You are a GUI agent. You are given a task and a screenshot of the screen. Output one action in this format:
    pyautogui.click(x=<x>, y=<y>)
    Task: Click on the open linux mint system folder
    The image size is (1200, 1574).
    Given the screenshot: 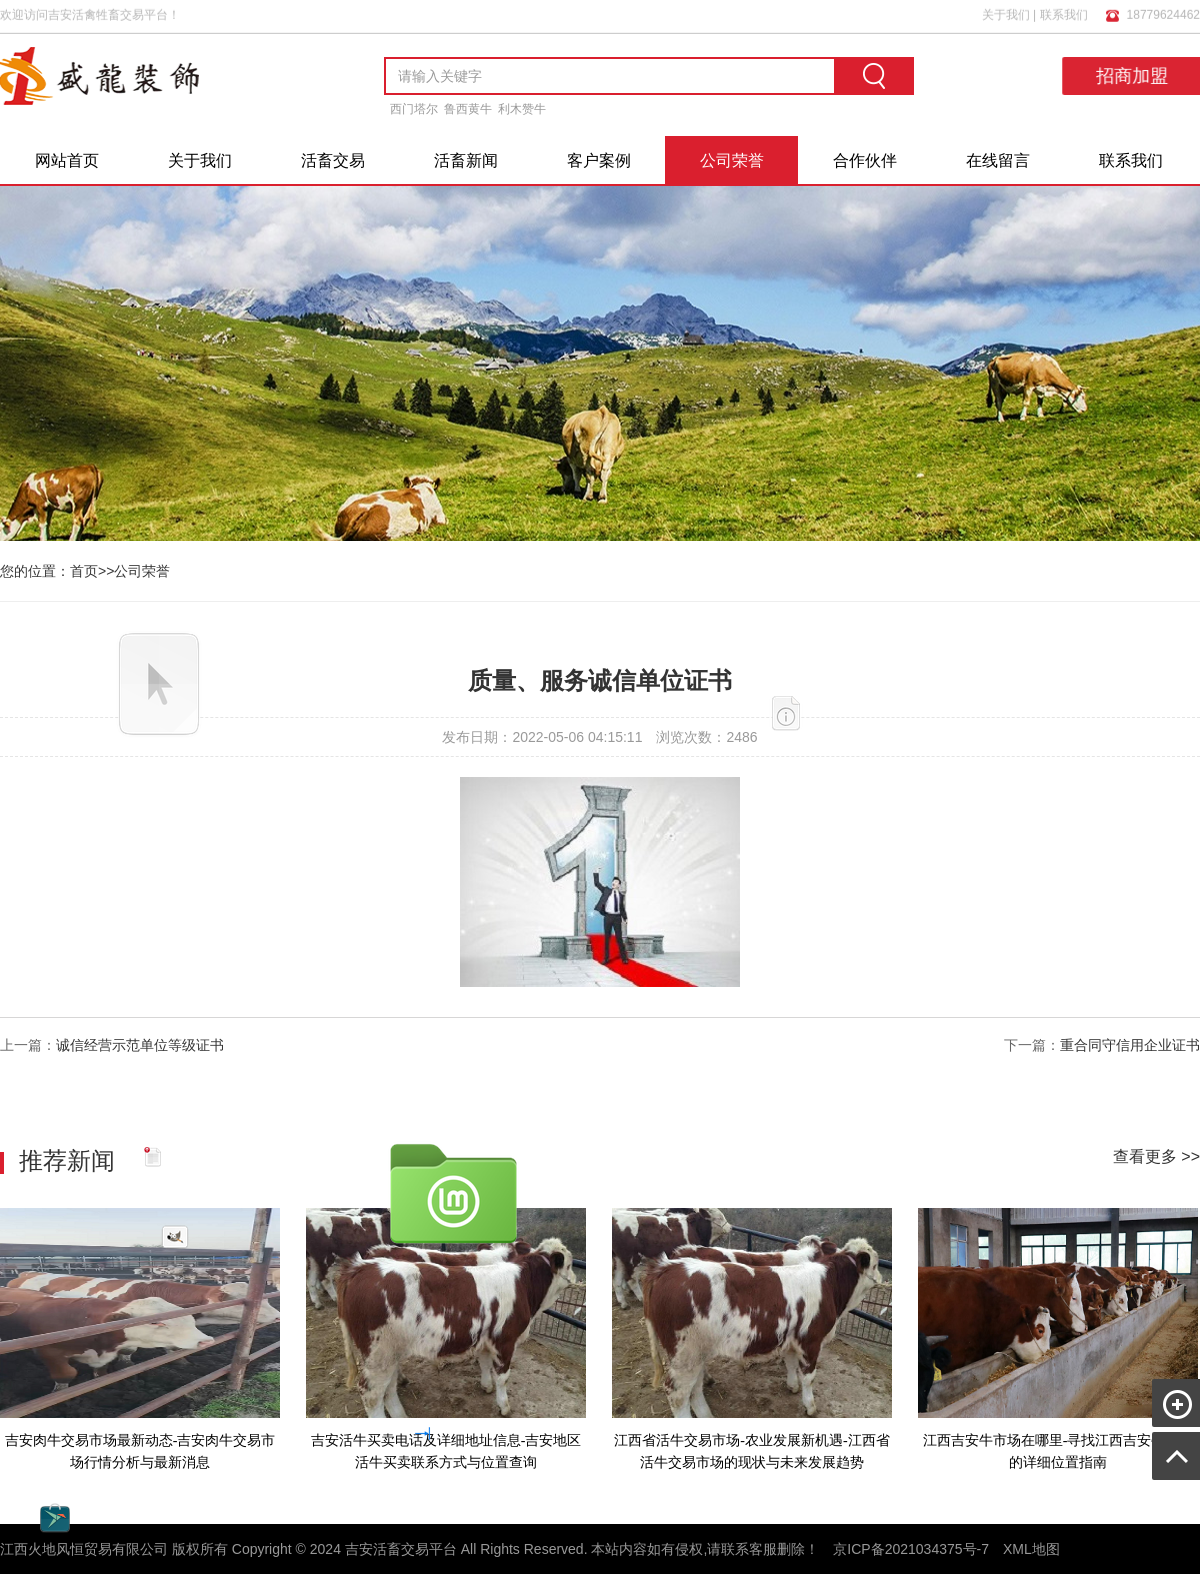 What is the action you would take?
    pyautogui.click(x=453, y=1197)
    